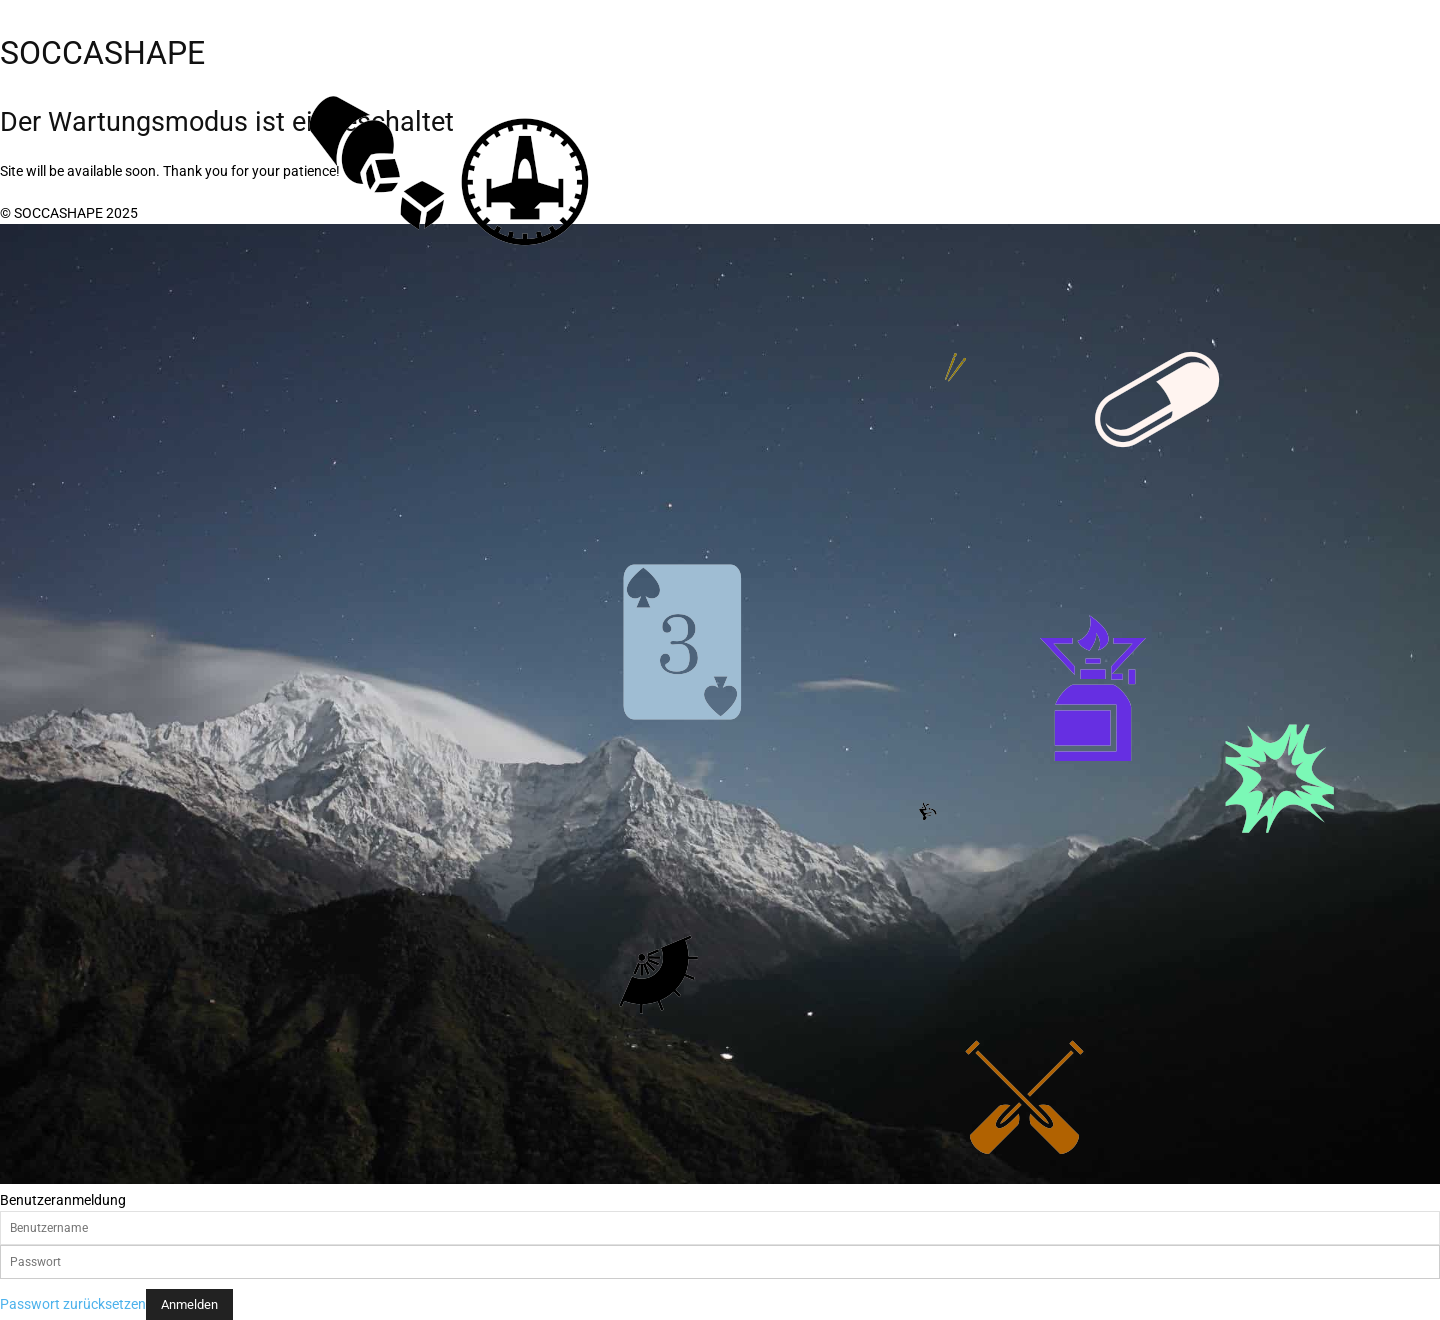 Image resolution: width=1440 pixels, height=1320 pixels. Describe the element at coordinates (525, 182) in the screenshot. I see `target lock or tracking indicator` at that location.